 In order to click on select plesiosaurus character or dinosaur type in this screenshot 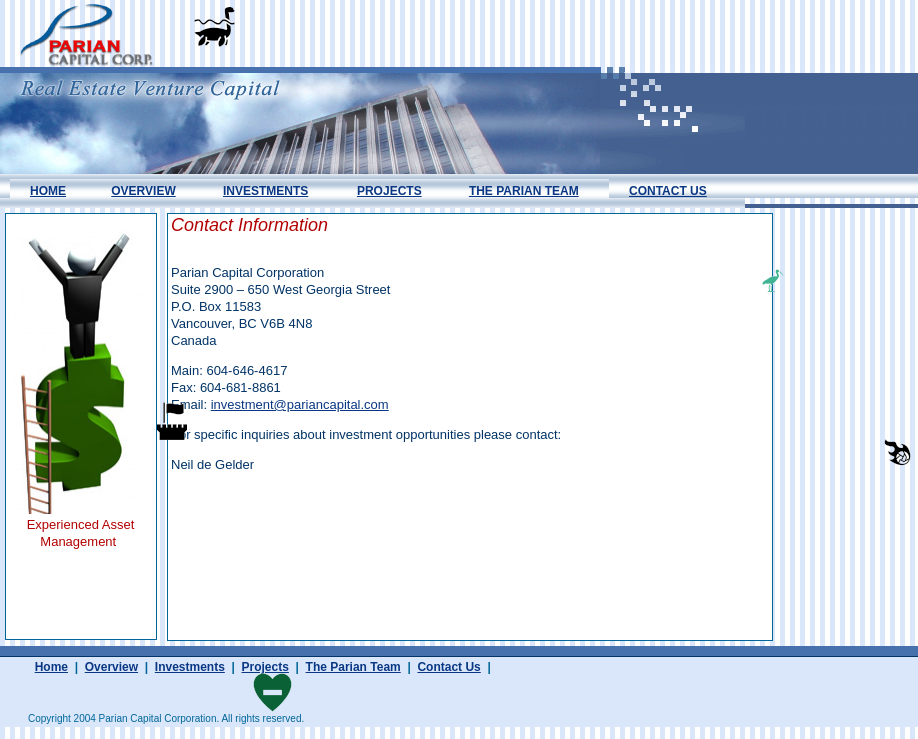, I will do `click(214, 26)`.